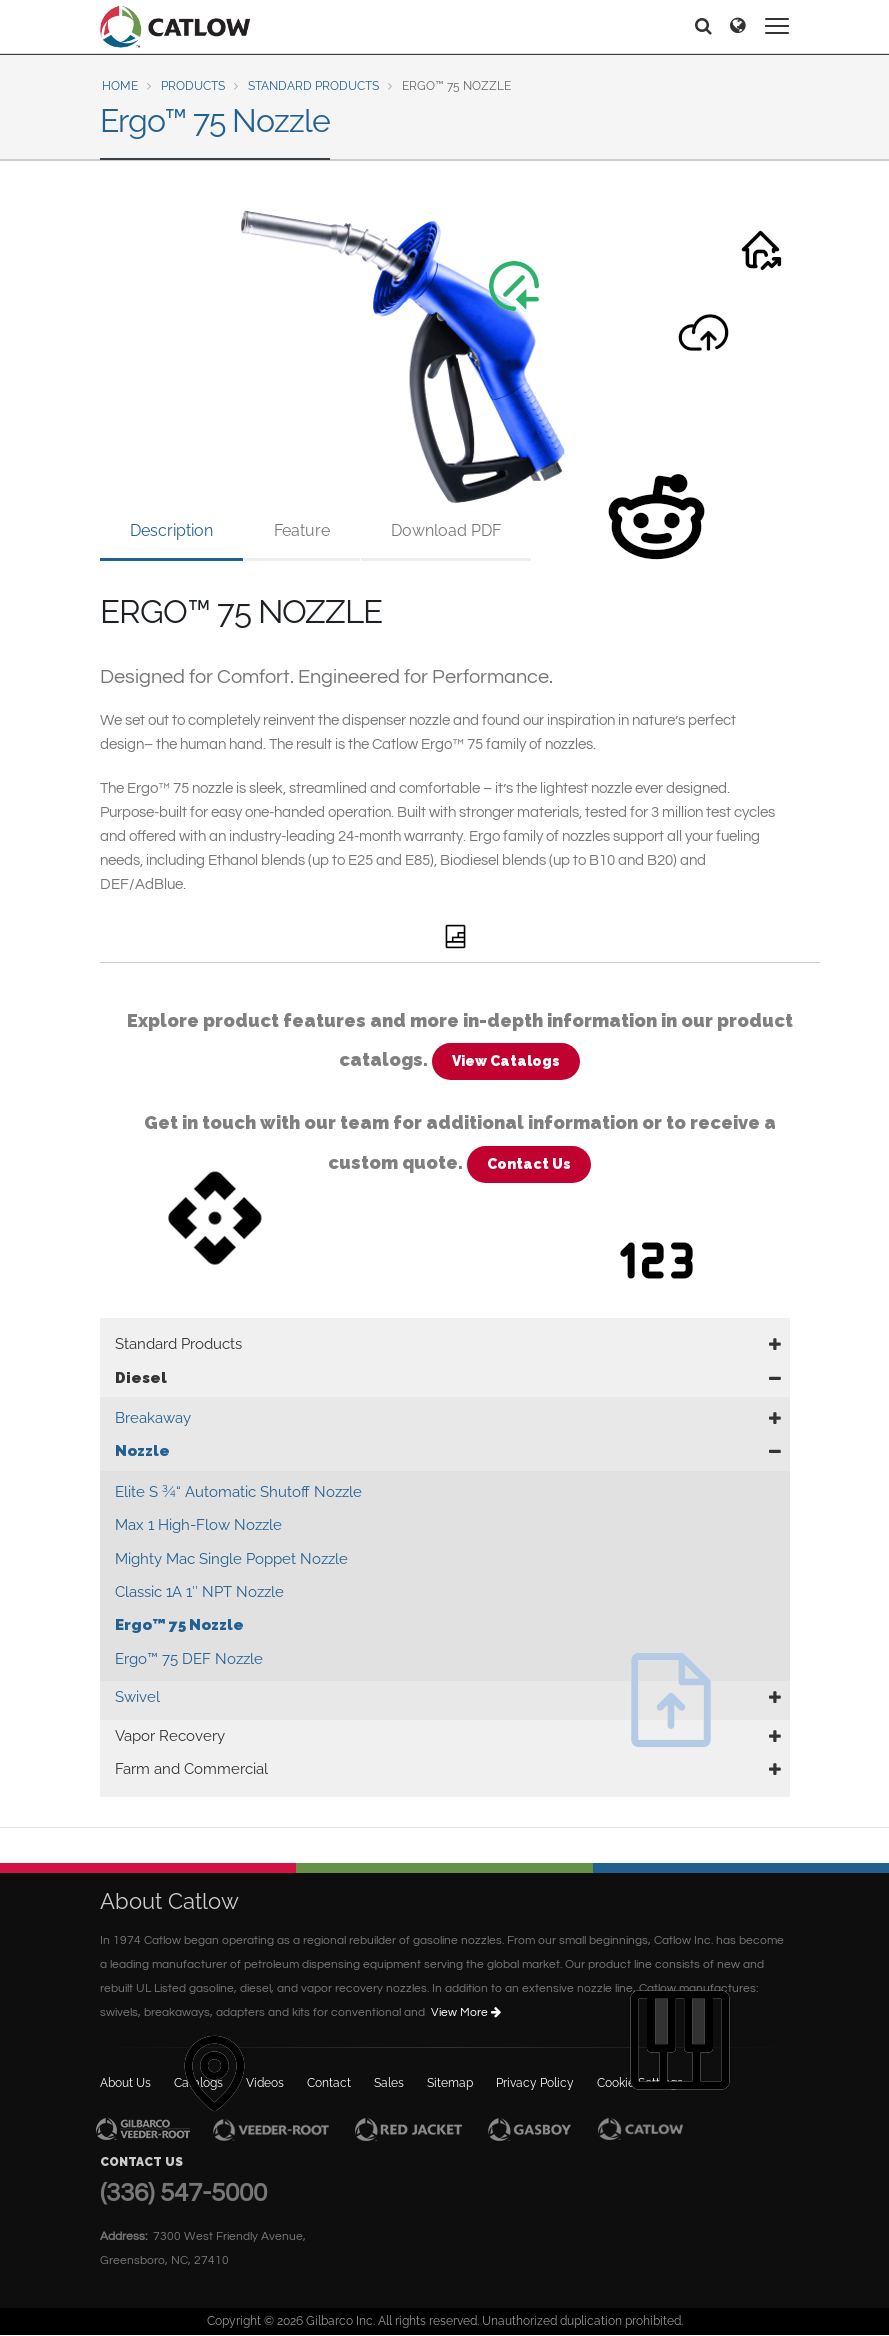 This screenshot has height=2336, width=889. Describe the element at coordinates (214, 2073) in the screenshot. I see `view or set a location on the map` at that location.